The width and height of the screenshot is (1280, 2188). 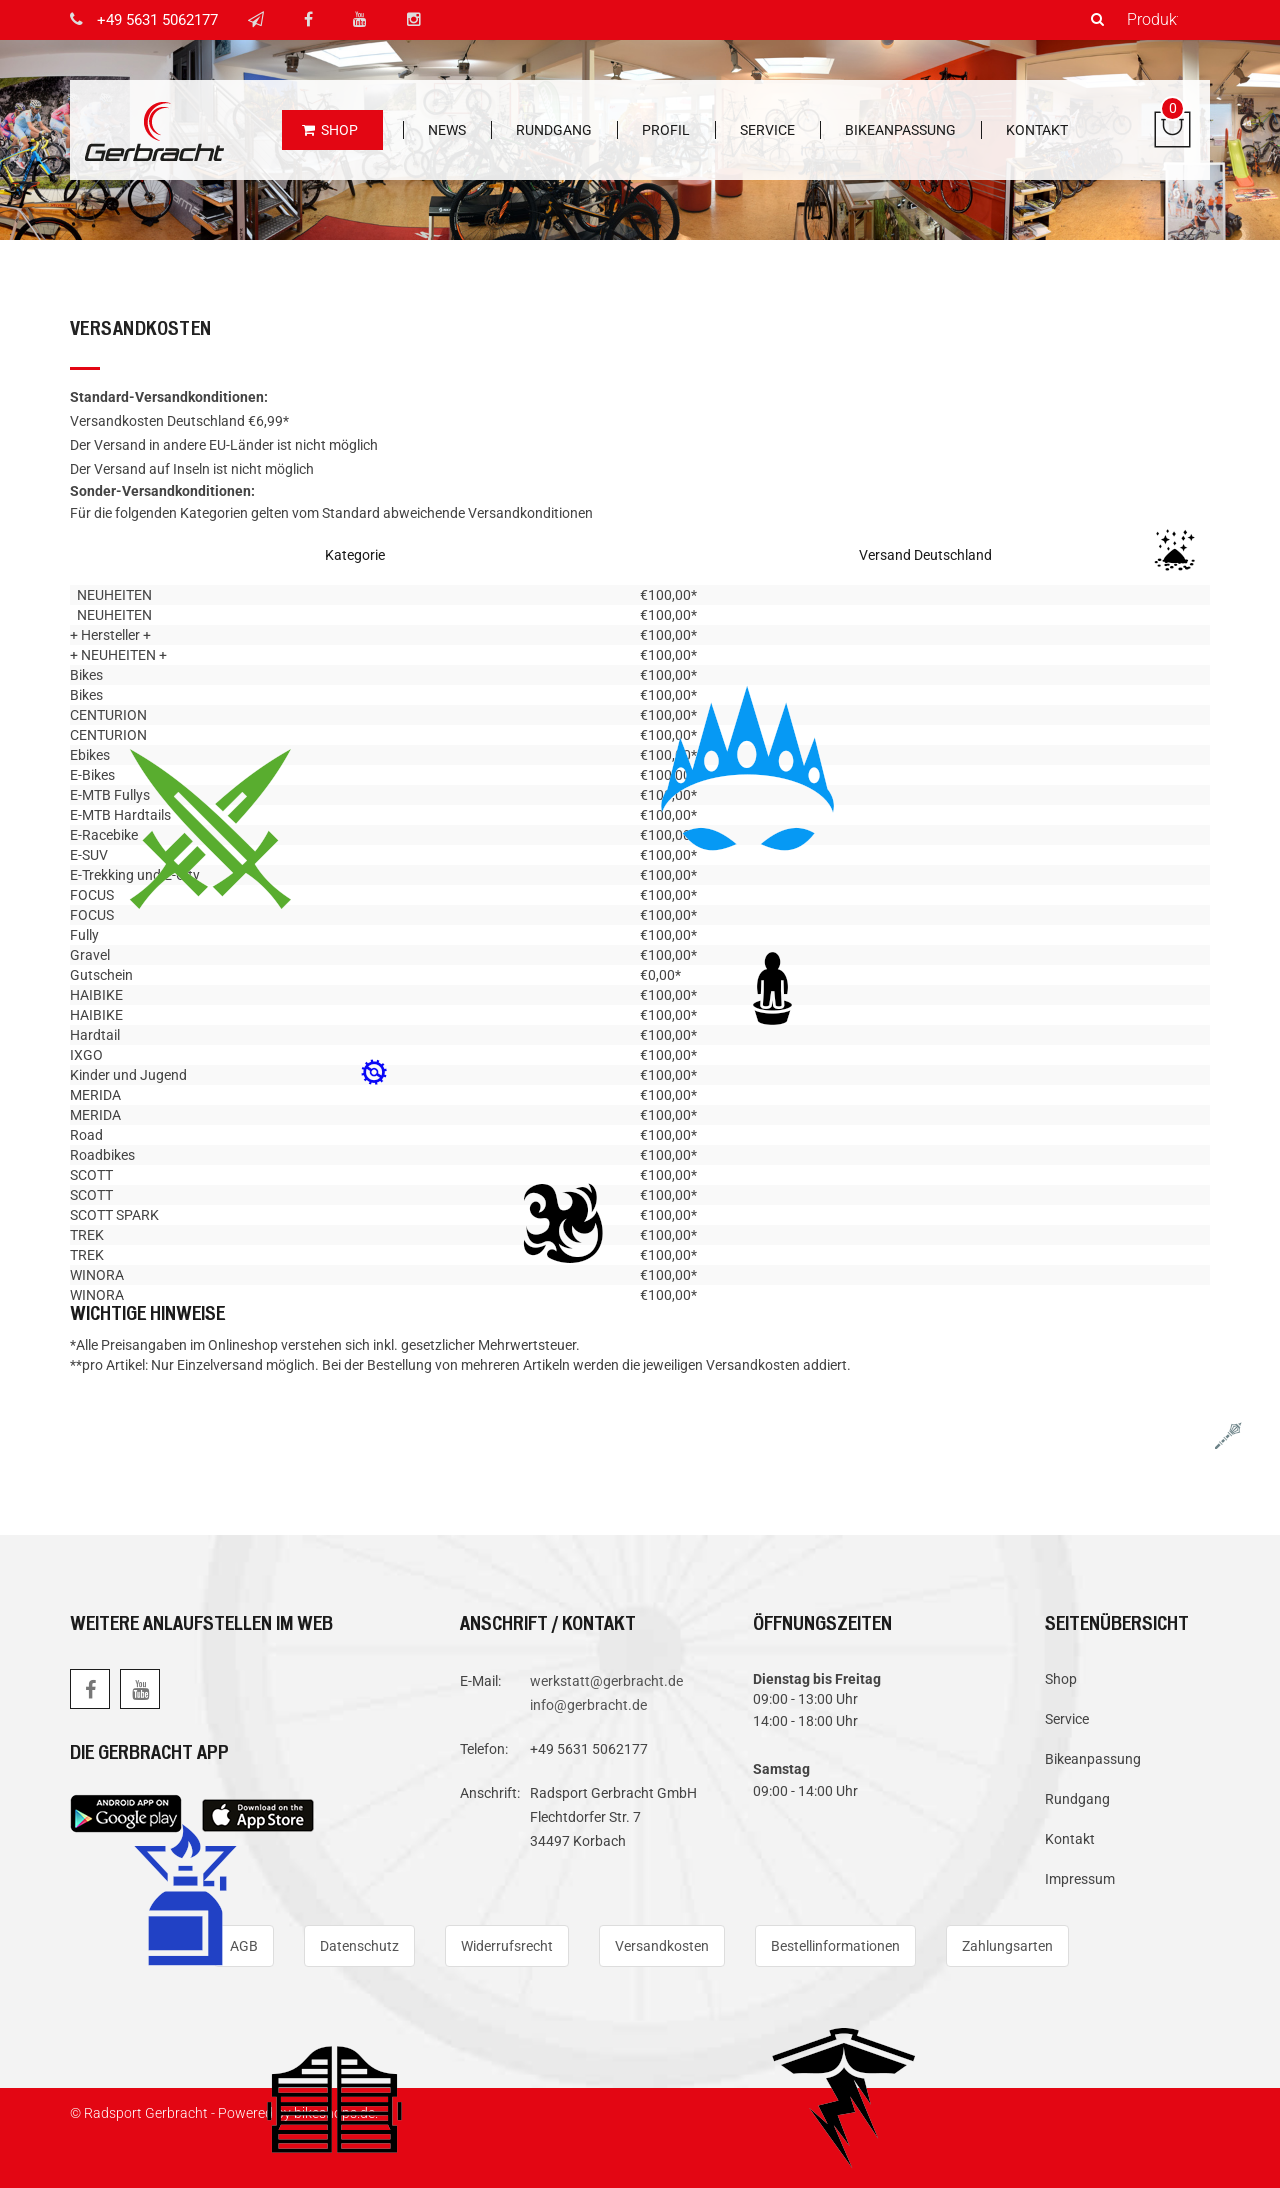 I want to click on indicates a trap or penalty in gameplay, so click(x=772, y=988).